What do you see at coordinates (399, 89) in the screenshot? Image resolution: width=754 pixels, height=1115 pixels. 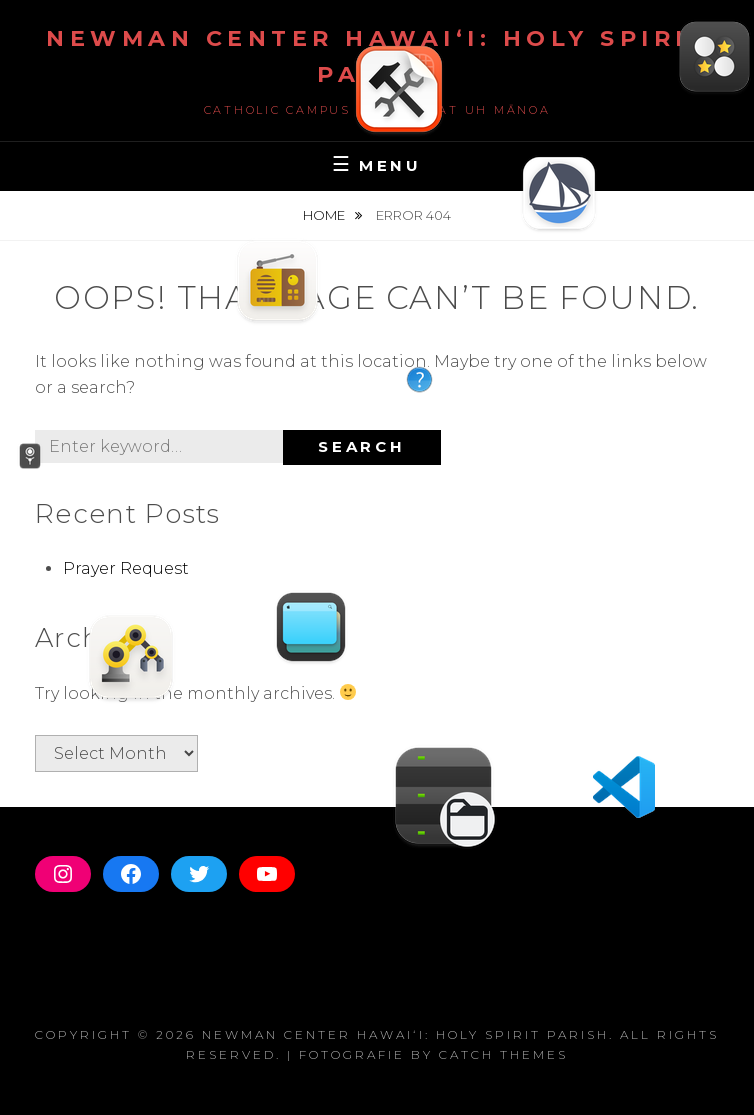 I see `open pdf mix tool app` at bounding box center [399, 89].